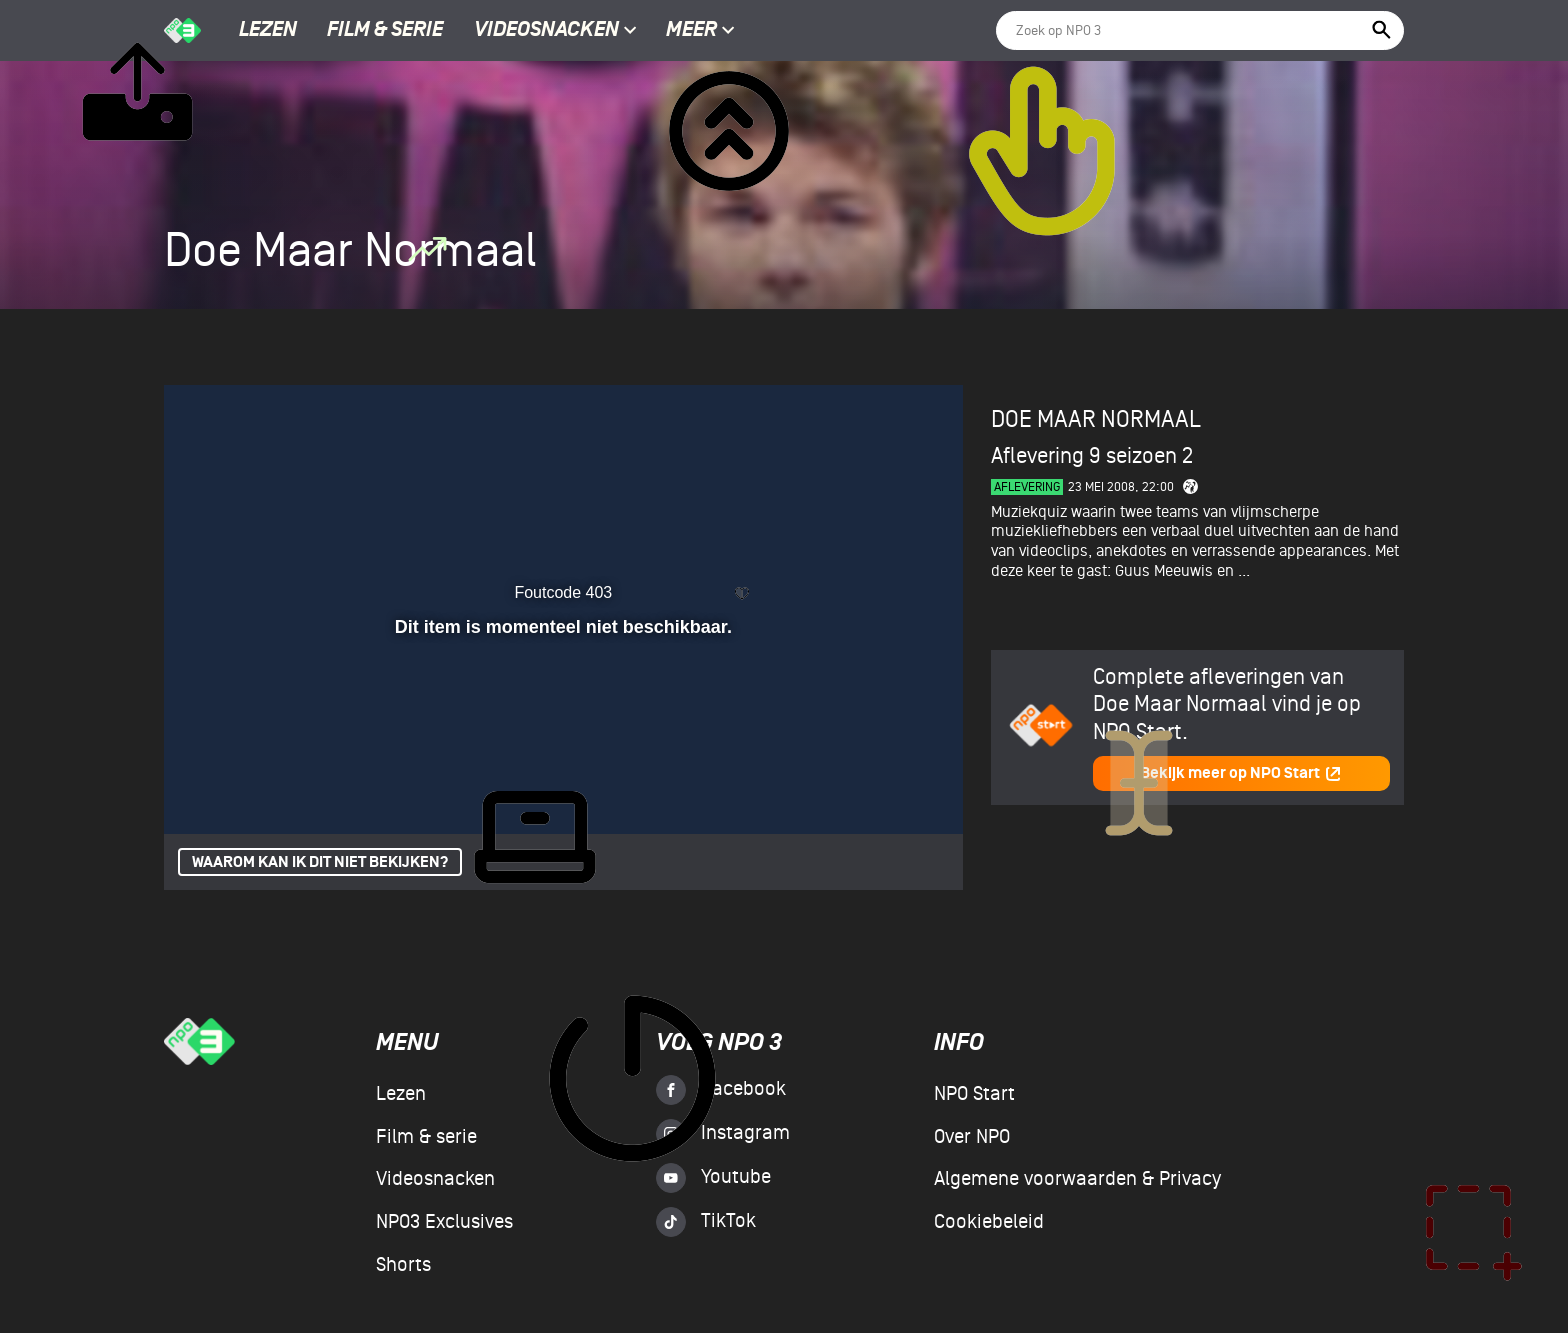 The height and width of the screenshot is (1333, 1568). I want to click on tap or click to interact, so click(1042, 151).